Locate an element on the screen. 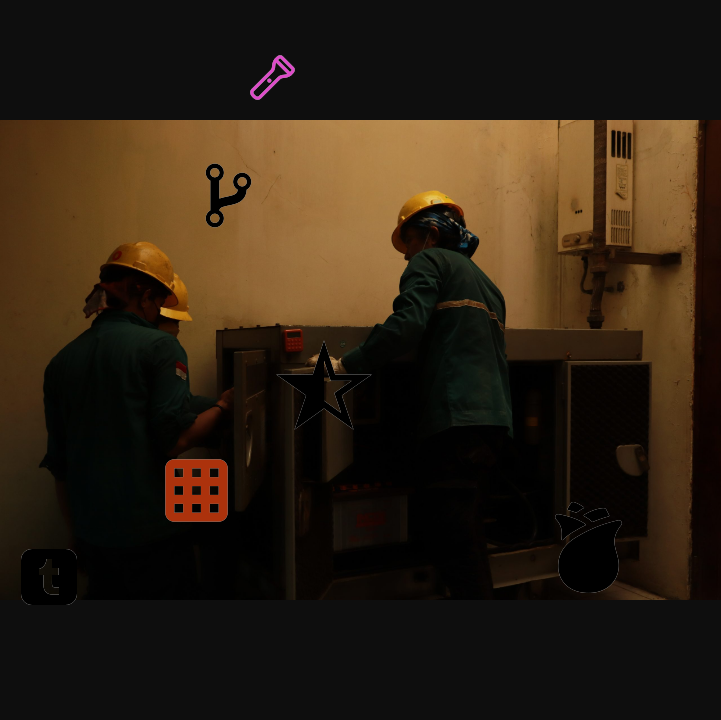 The image size is (721, 720). open the tumblr app is located at coordinates (49, 577).